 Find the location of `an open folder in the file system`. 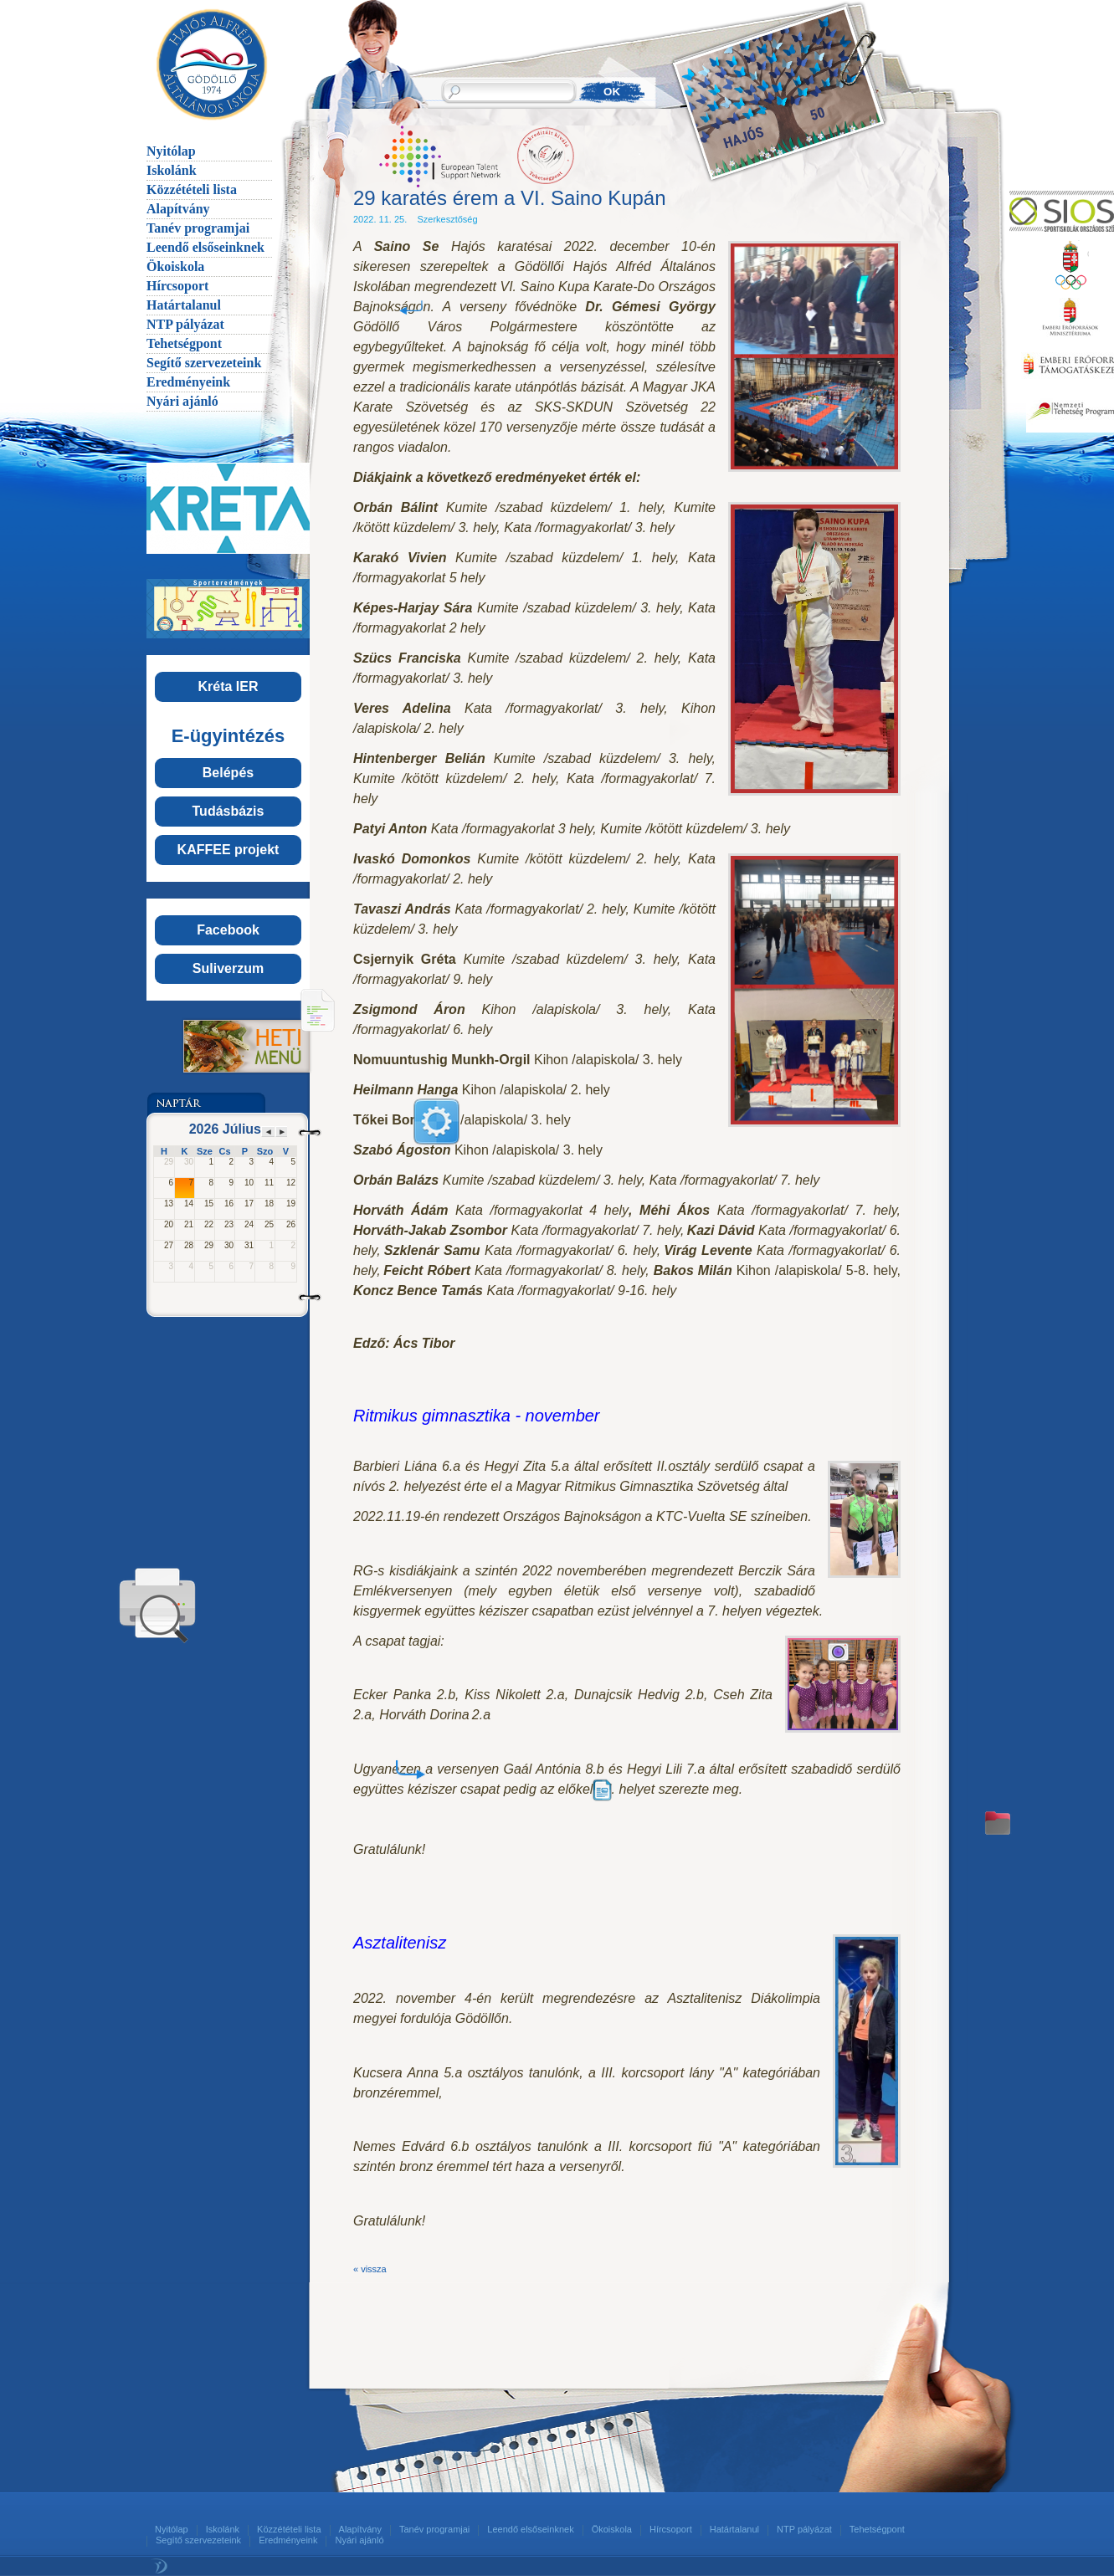

an open folder in the file system is located at coordinates (998, 1823).